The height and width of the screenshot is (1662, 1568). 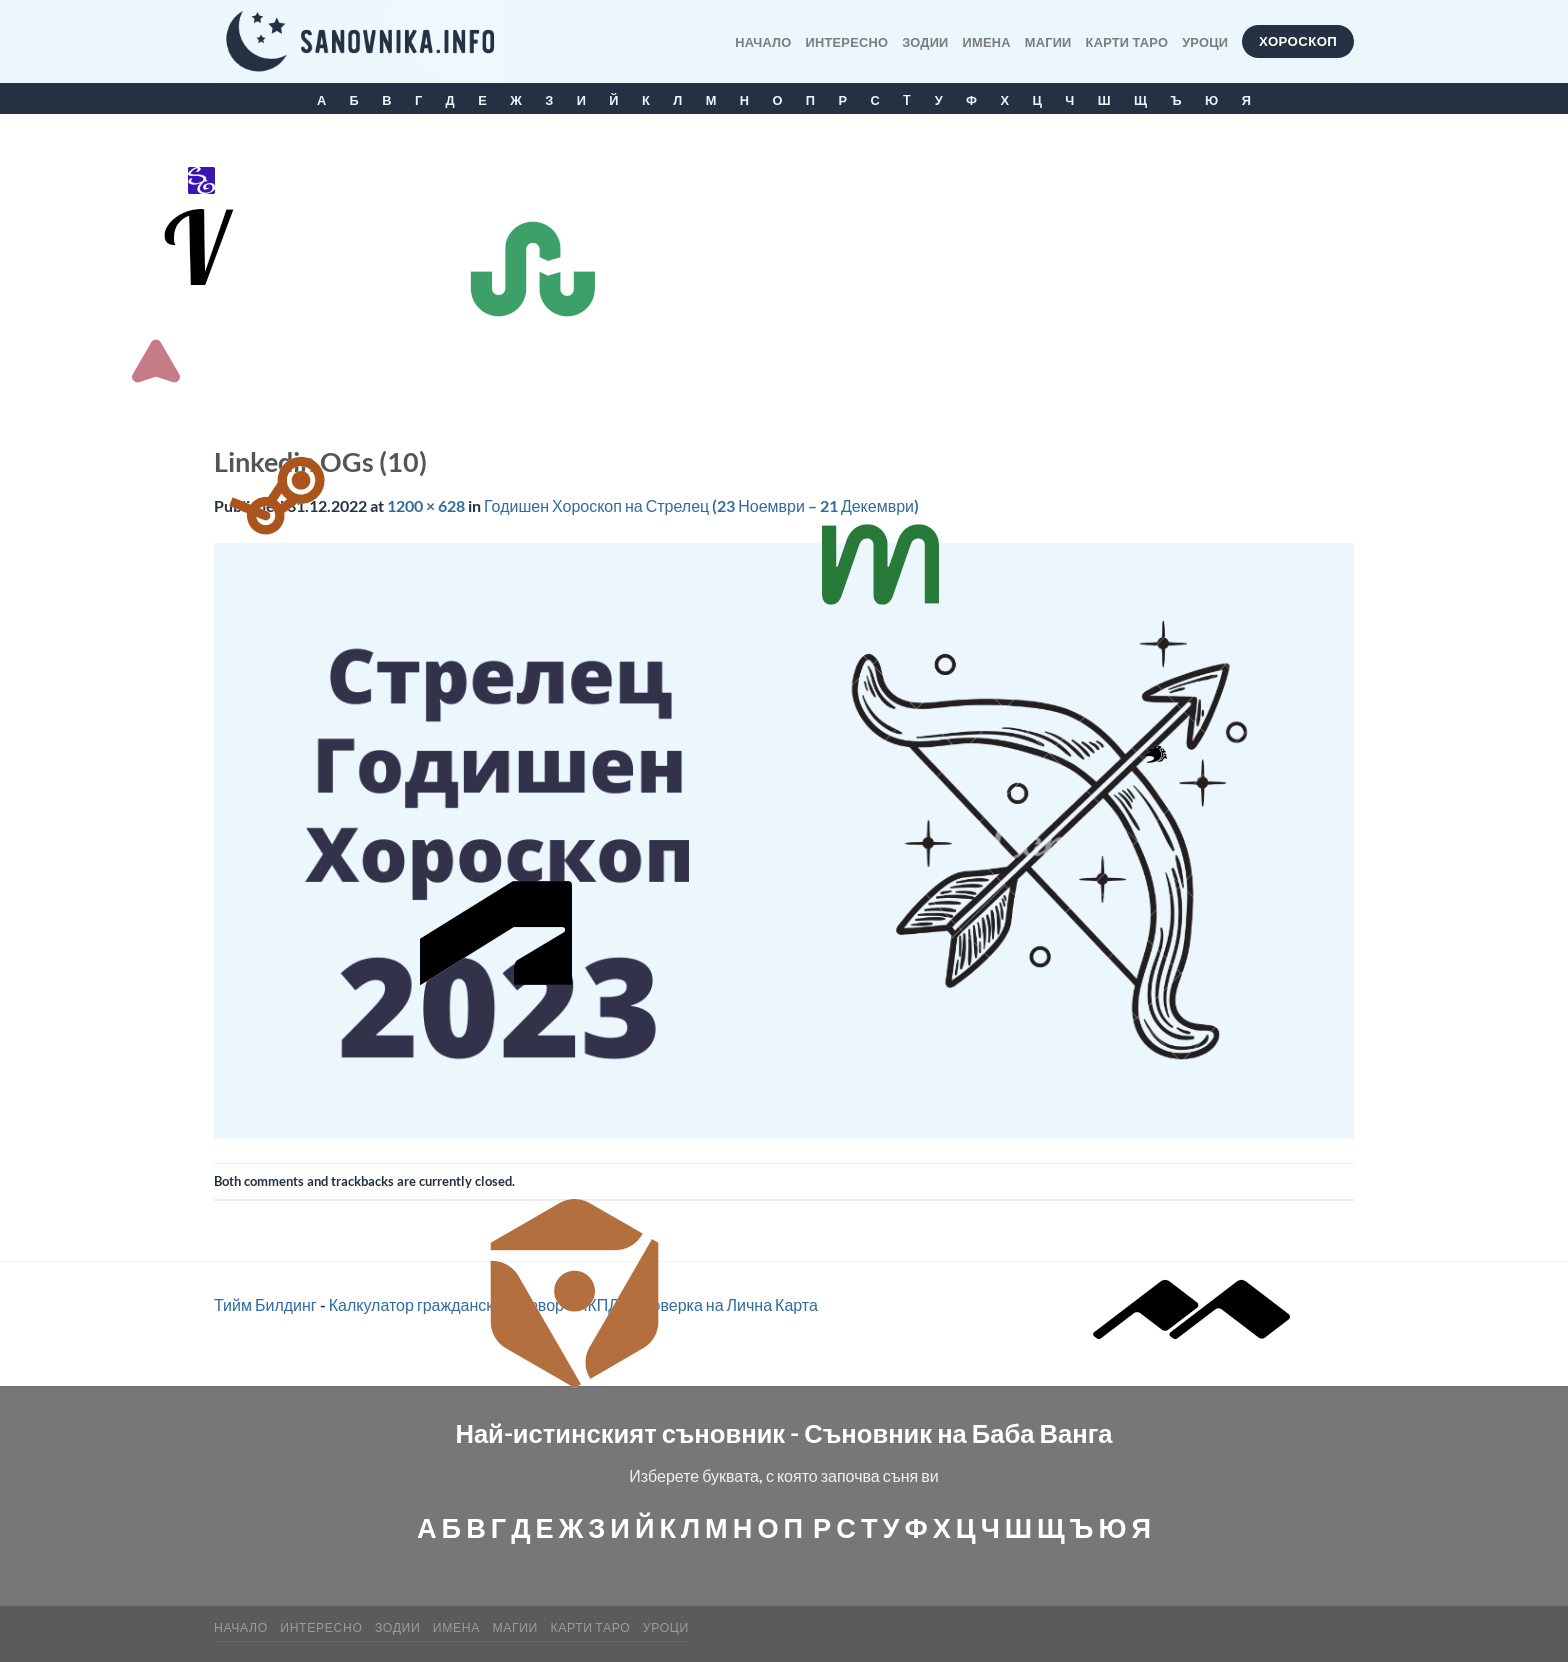 I want to click on open the Mezmo app, so click(x=880, y=564).